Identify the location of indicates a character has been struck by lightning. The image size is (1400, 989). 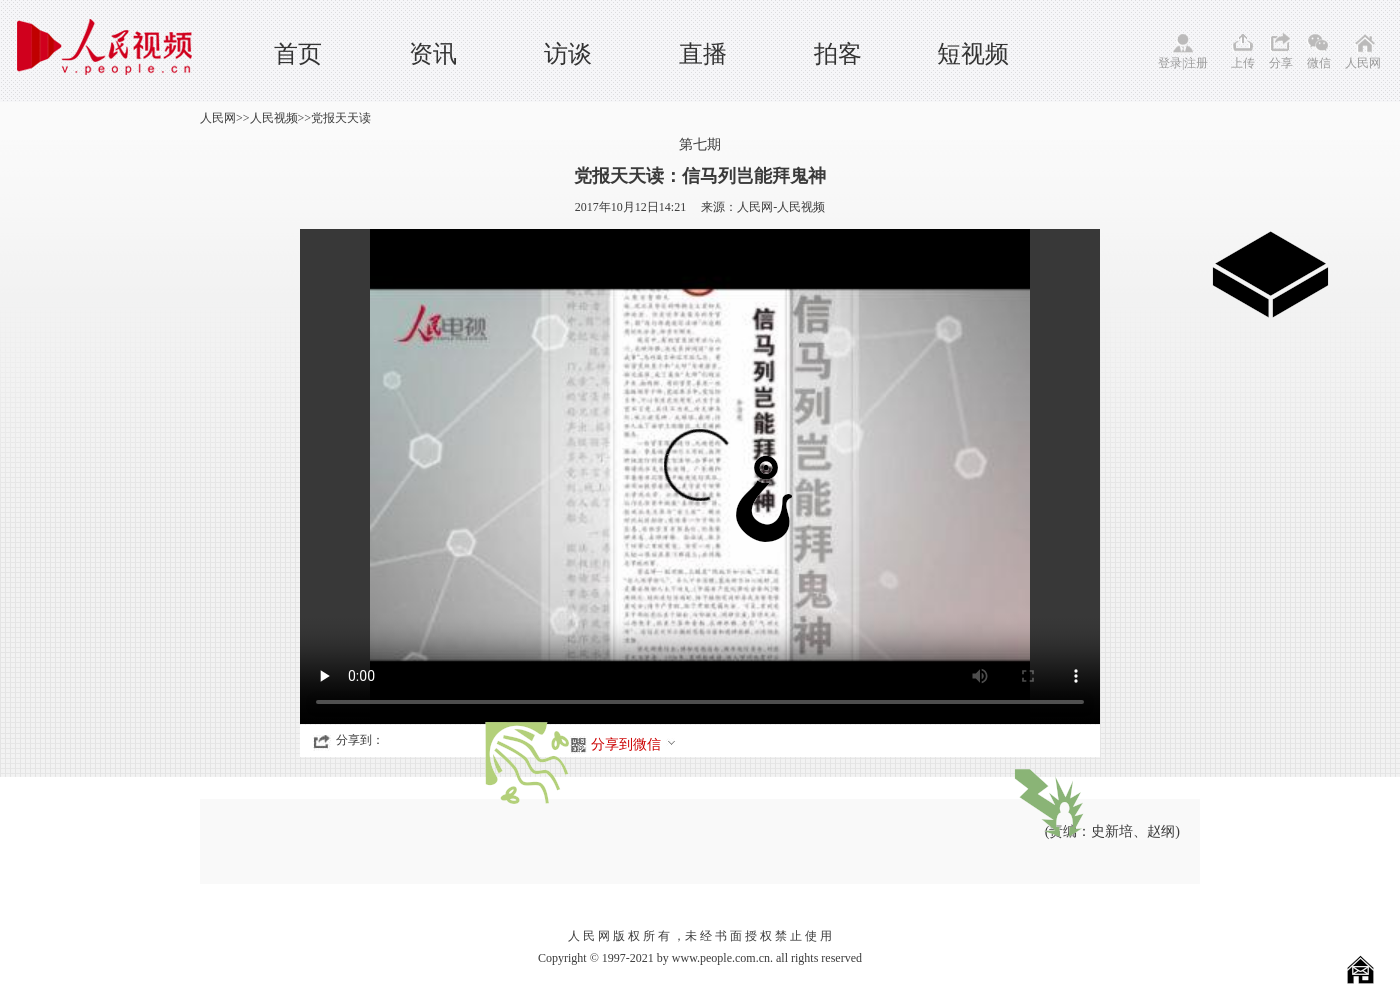
(1049, 803).